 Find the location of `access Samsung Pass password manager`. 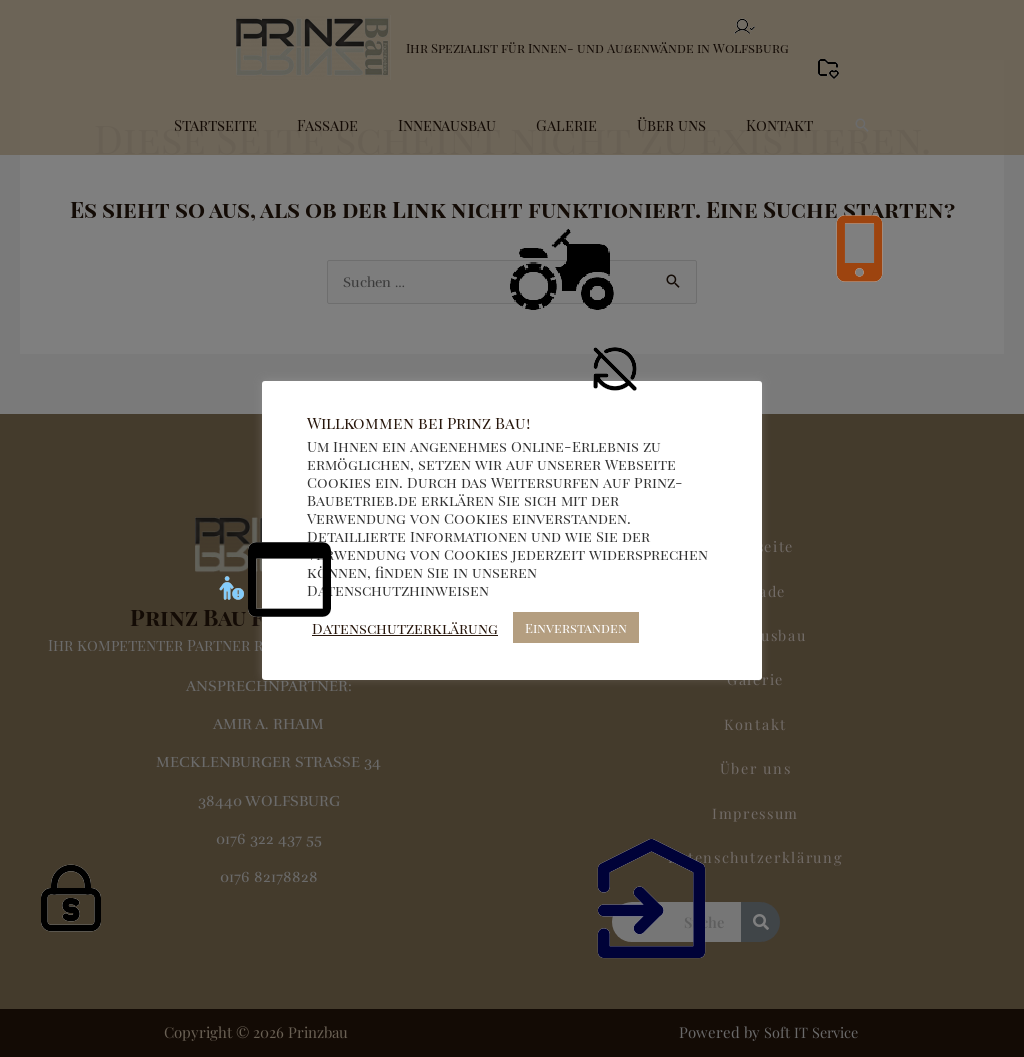

access Samsung Pass password manager is located at coordinates (71, 898).